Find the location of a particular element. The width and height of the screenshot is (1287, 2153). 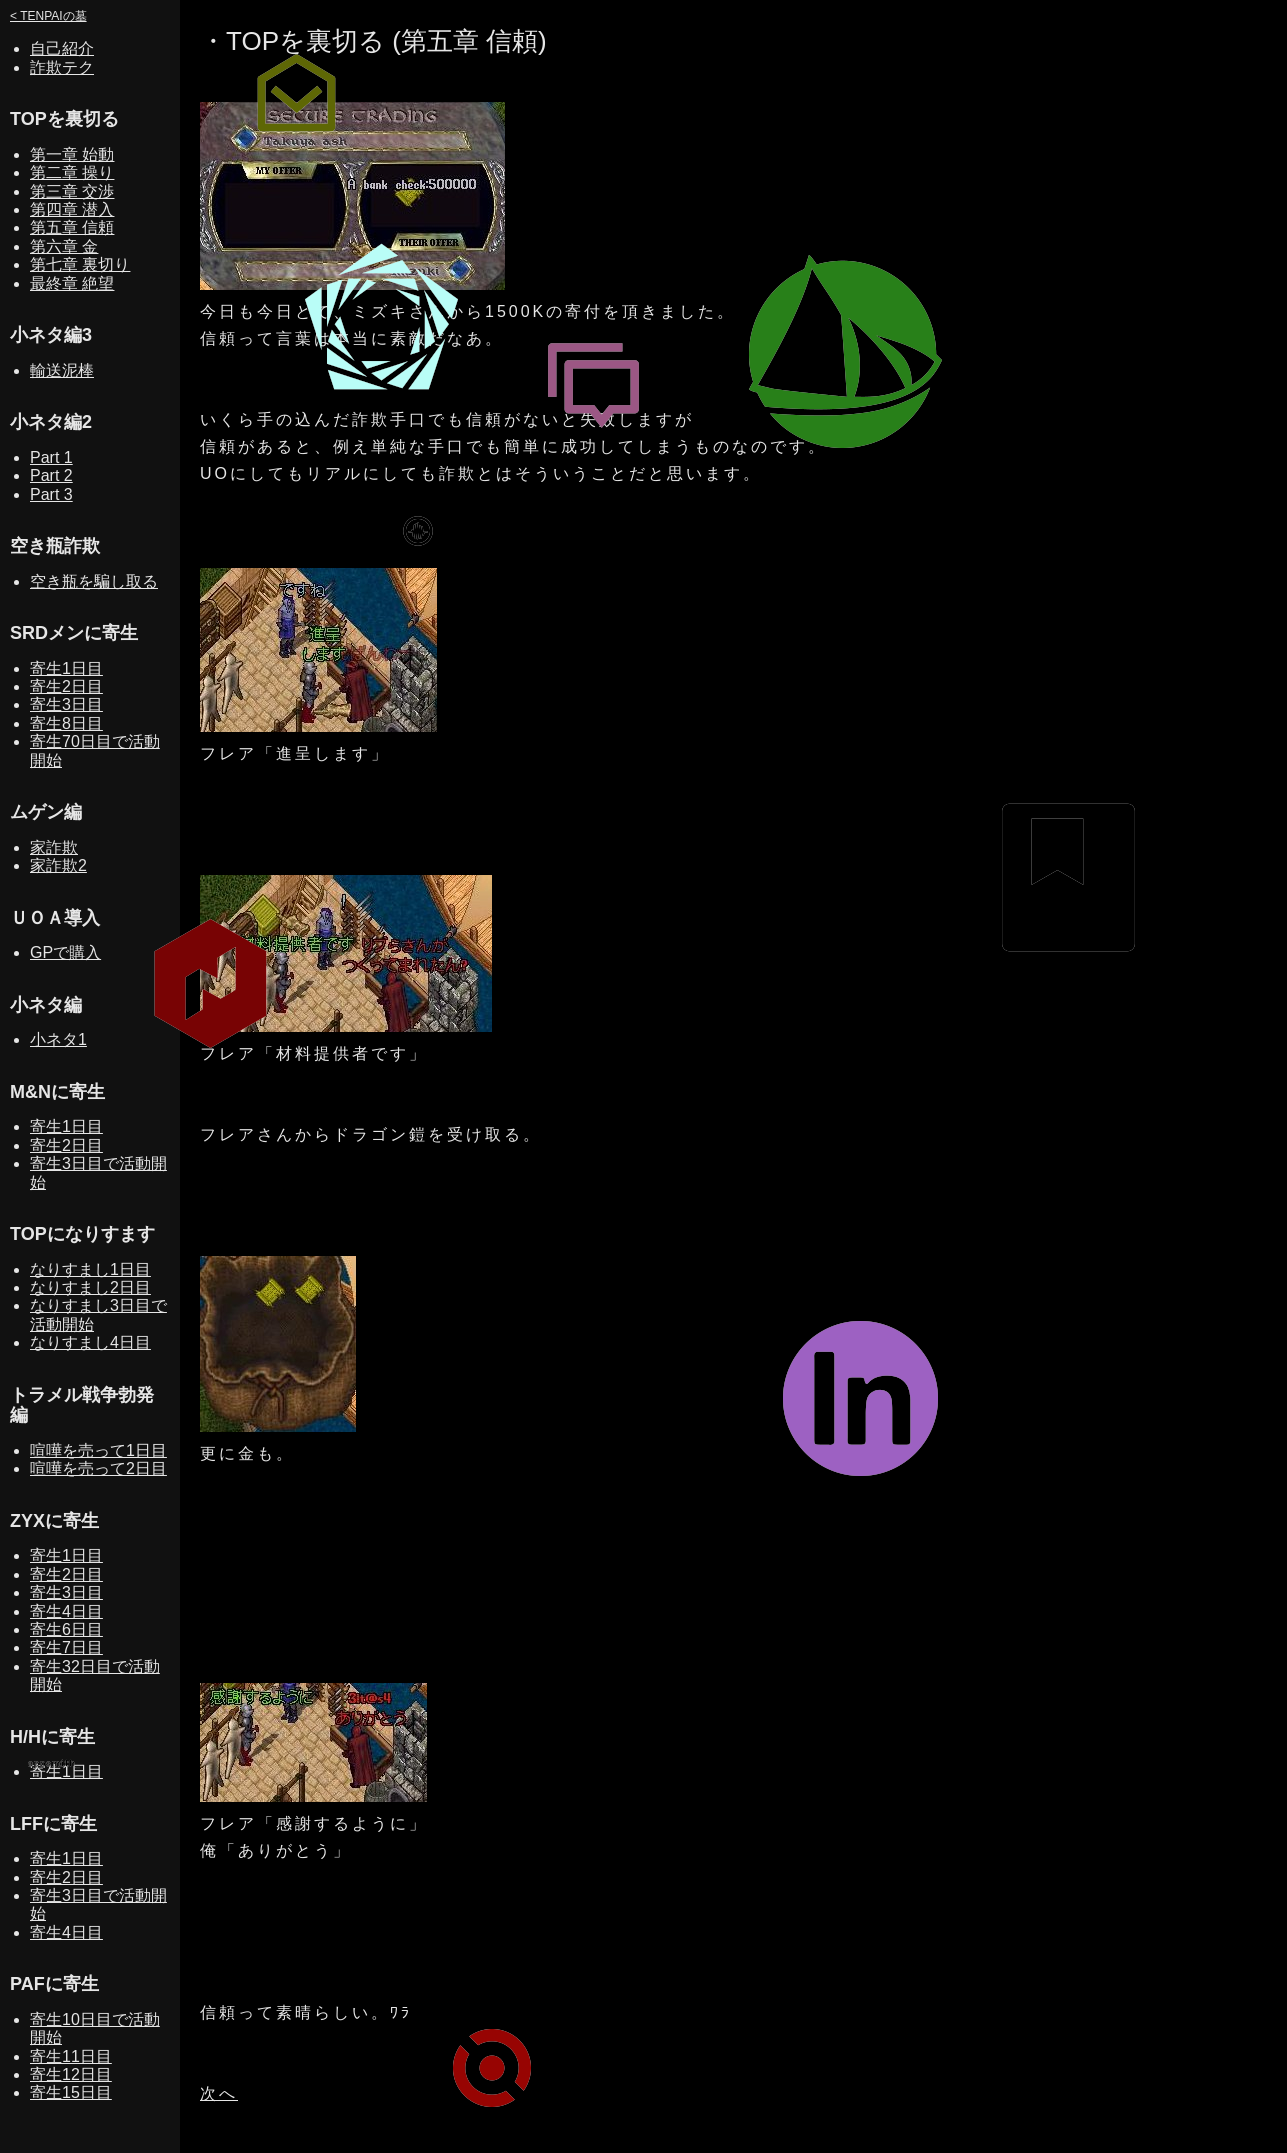

HashiCorp Nomad application logo is located at coordinates (210, 983).